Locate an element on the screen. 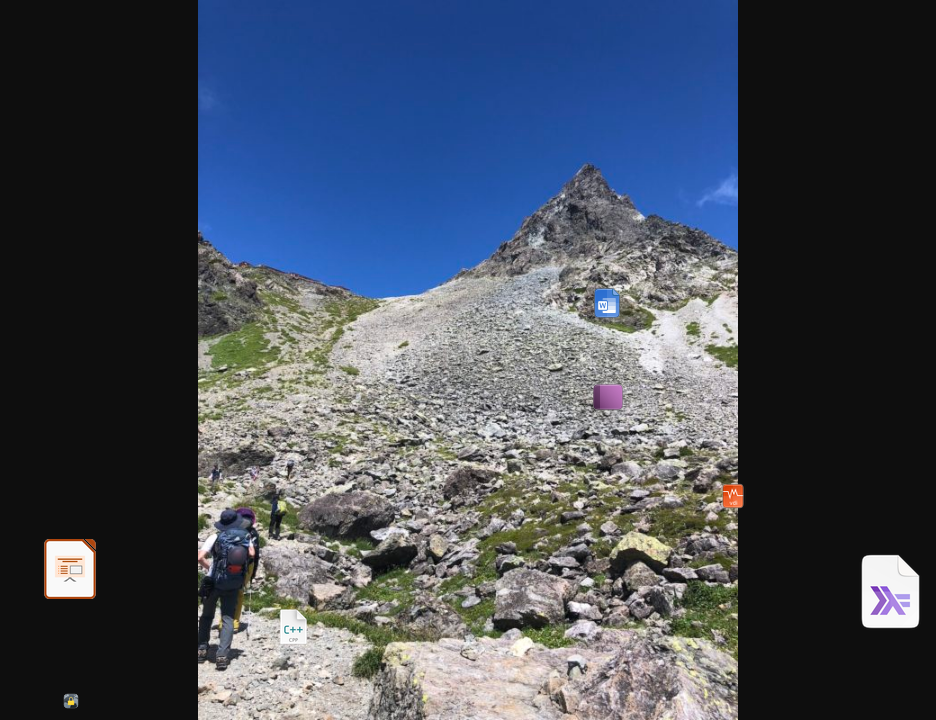 The height and width of the screenshot is (720, 936). access the desktop folder is located at coordinates (608, 396).